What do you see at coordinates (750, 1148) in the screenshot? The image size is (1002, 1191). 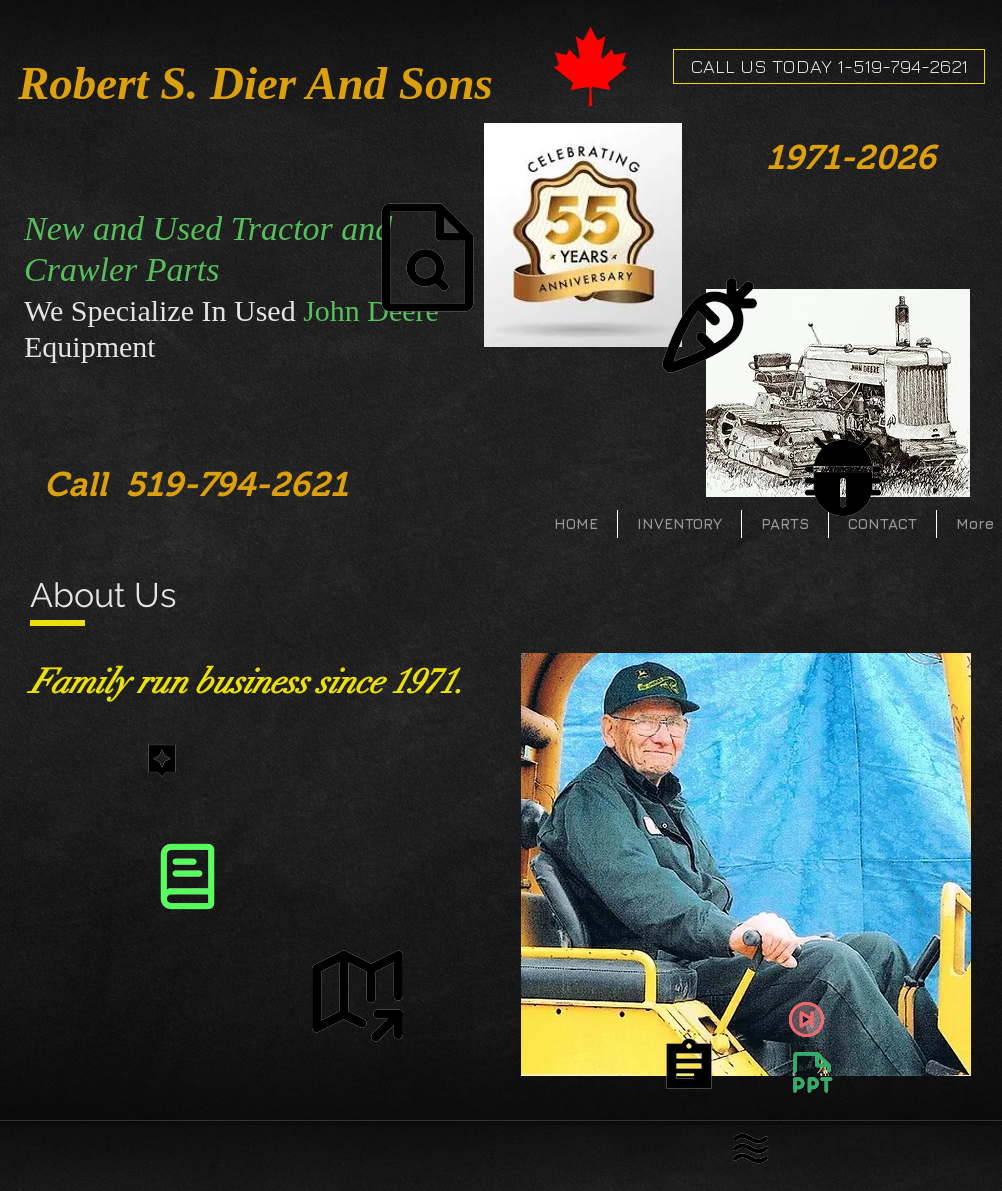 I see `indicates water or aquatic features` at bounding box center [750, 1148].